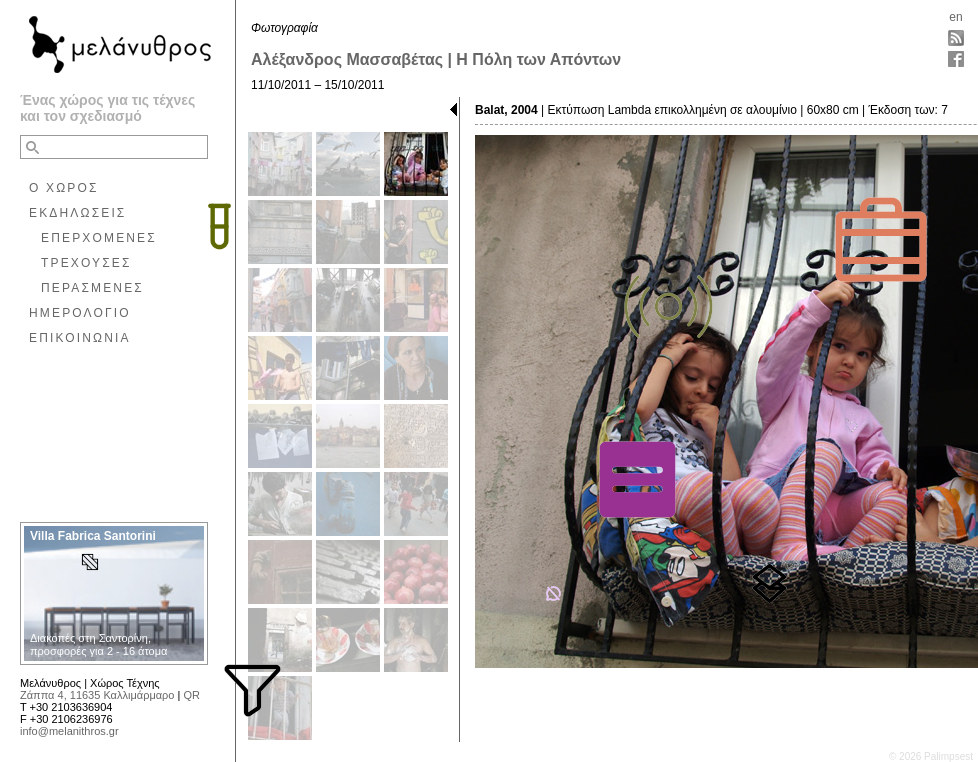 The width and height of the screenshot is (978, 762). I want to click on merge or combine selected layers, so click(90, 562).